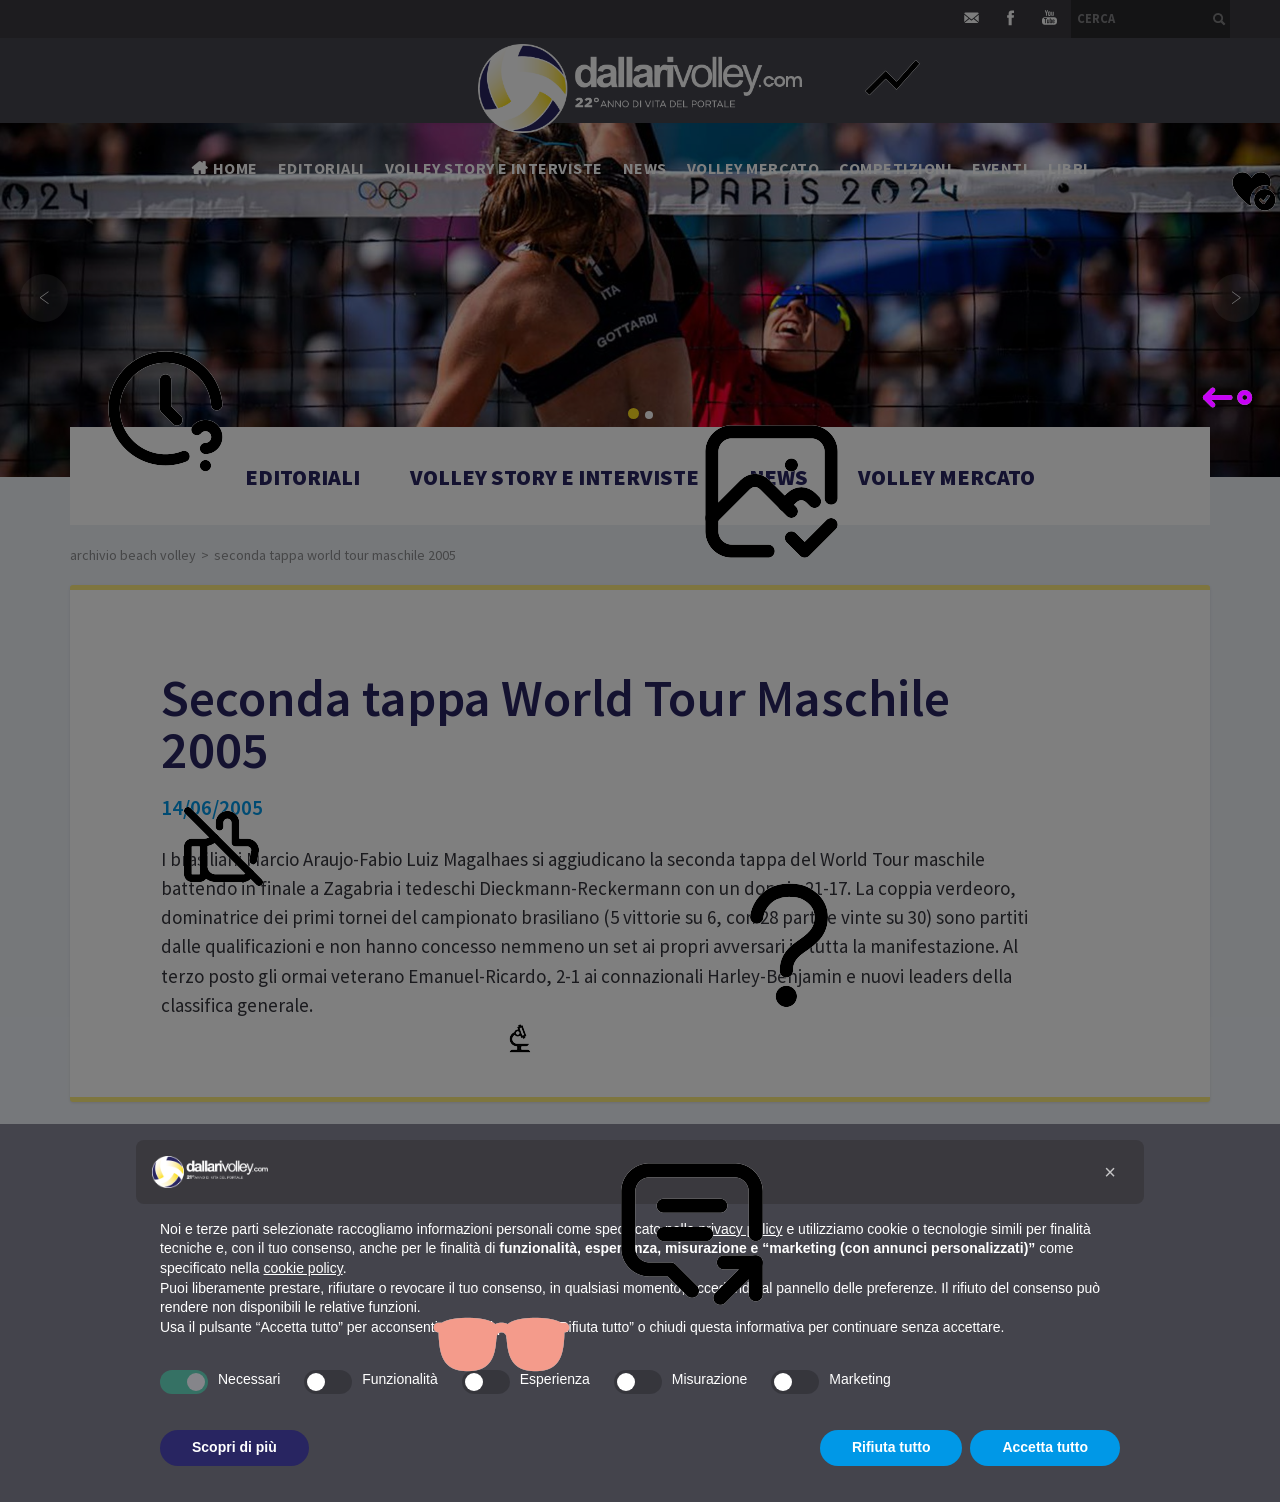 Image resolution: width=1280 pixels, height=1502 pixels. What do you see at coordinates (692, 1227) in the screenshot?
I see `share a message or conversation` at bounding box center [692, 1227].